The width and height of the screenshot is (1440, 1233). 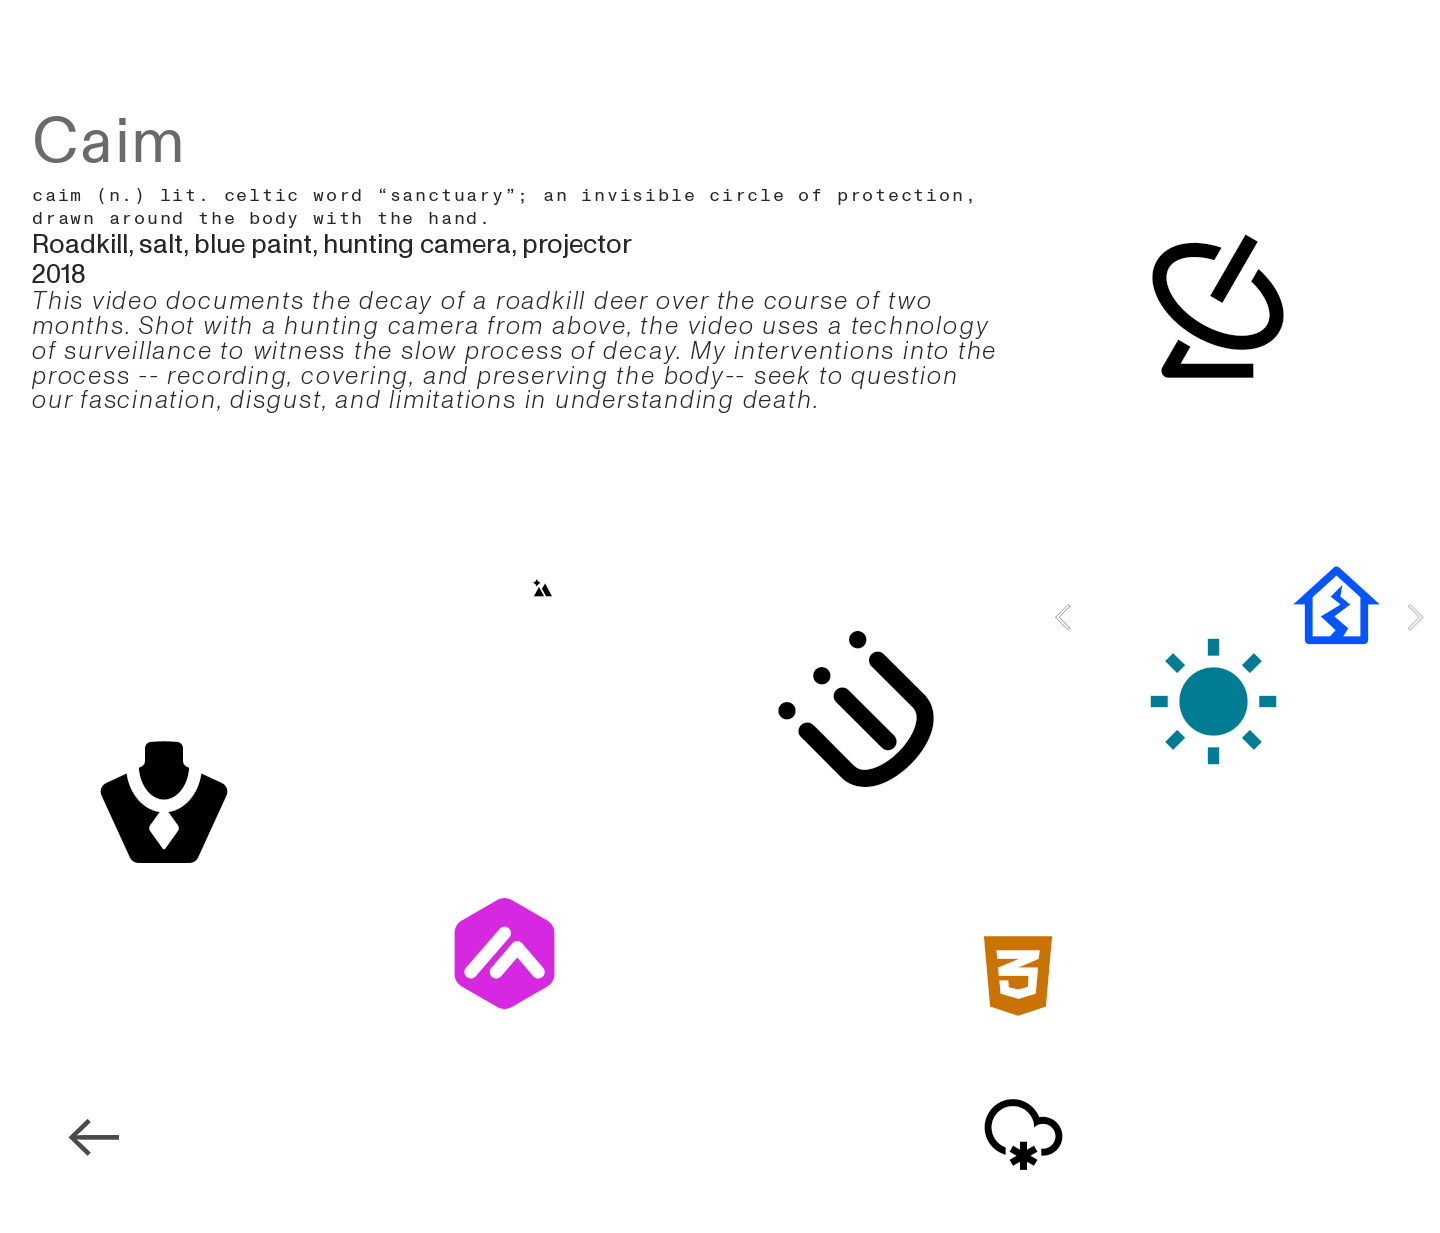 What do you see at coordinates (1018, 976) in the screenshot?
I see `indicates CSS3 styling or stylesheet functionality` at bounding box center [1018, 976].